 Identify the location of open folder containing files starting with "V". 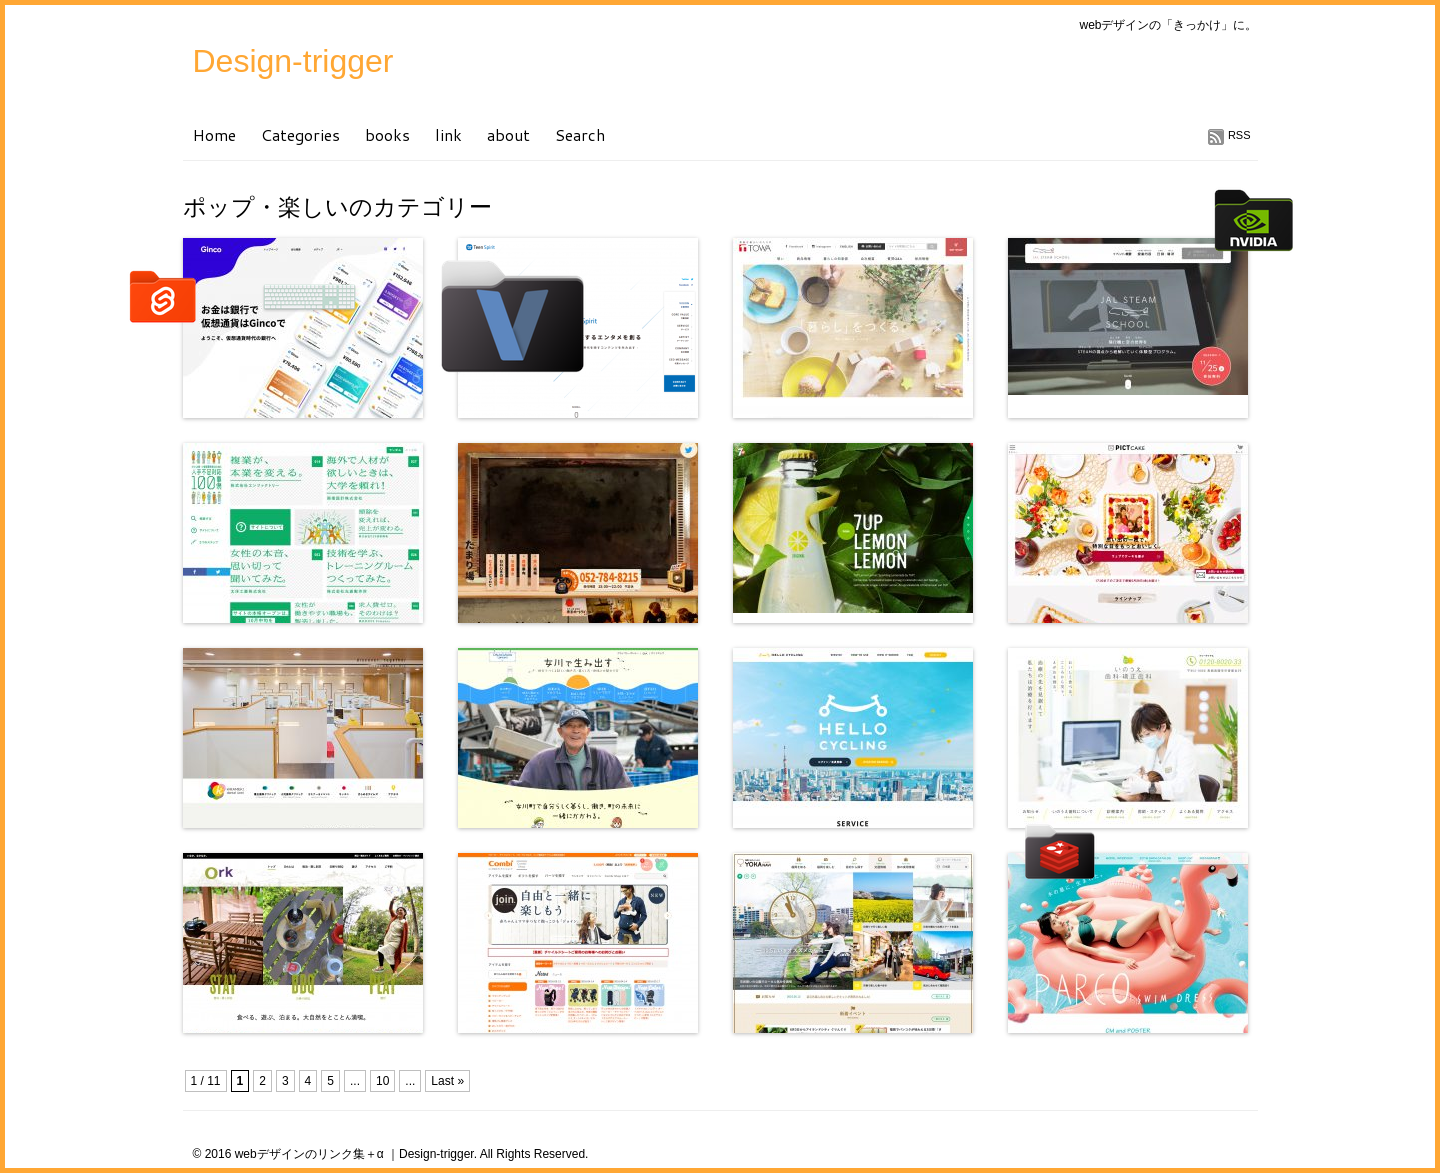
(512, 320).